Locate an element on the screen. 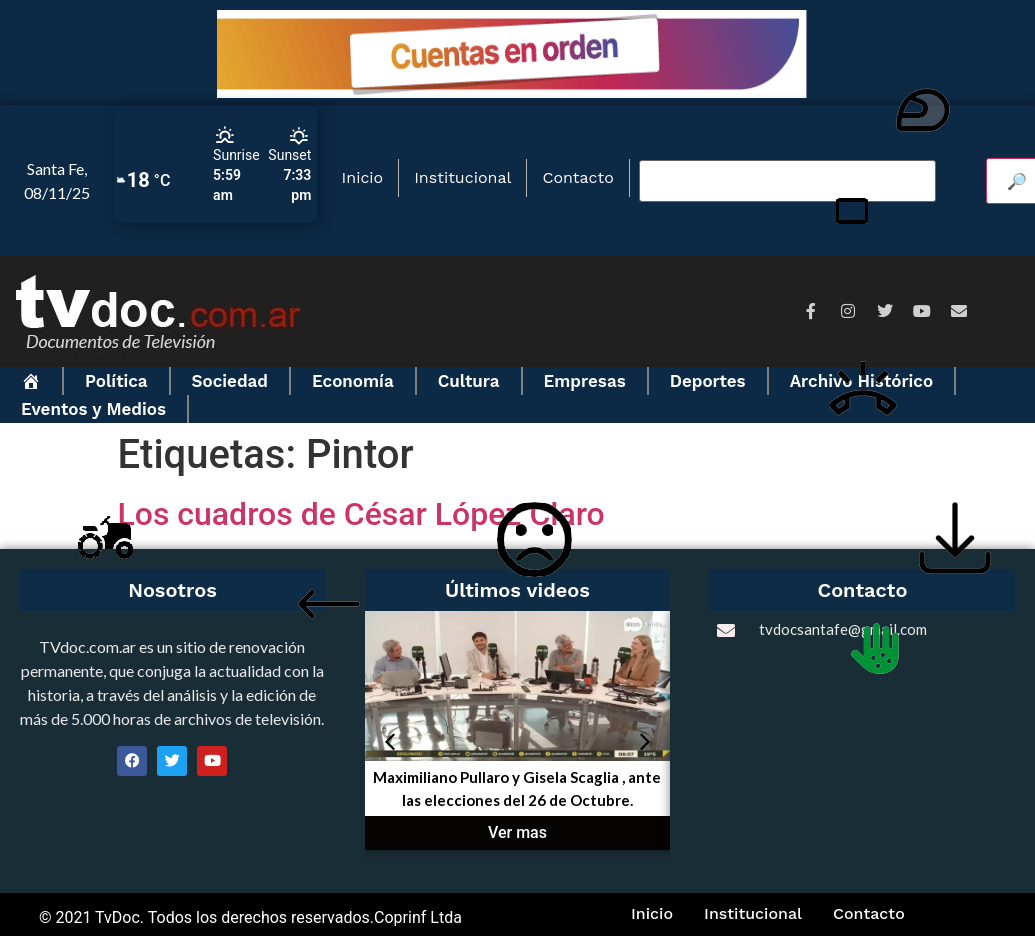 This screenshot has height=936, width=1035. go back to the previous screen is located at coordinates (329, 604).